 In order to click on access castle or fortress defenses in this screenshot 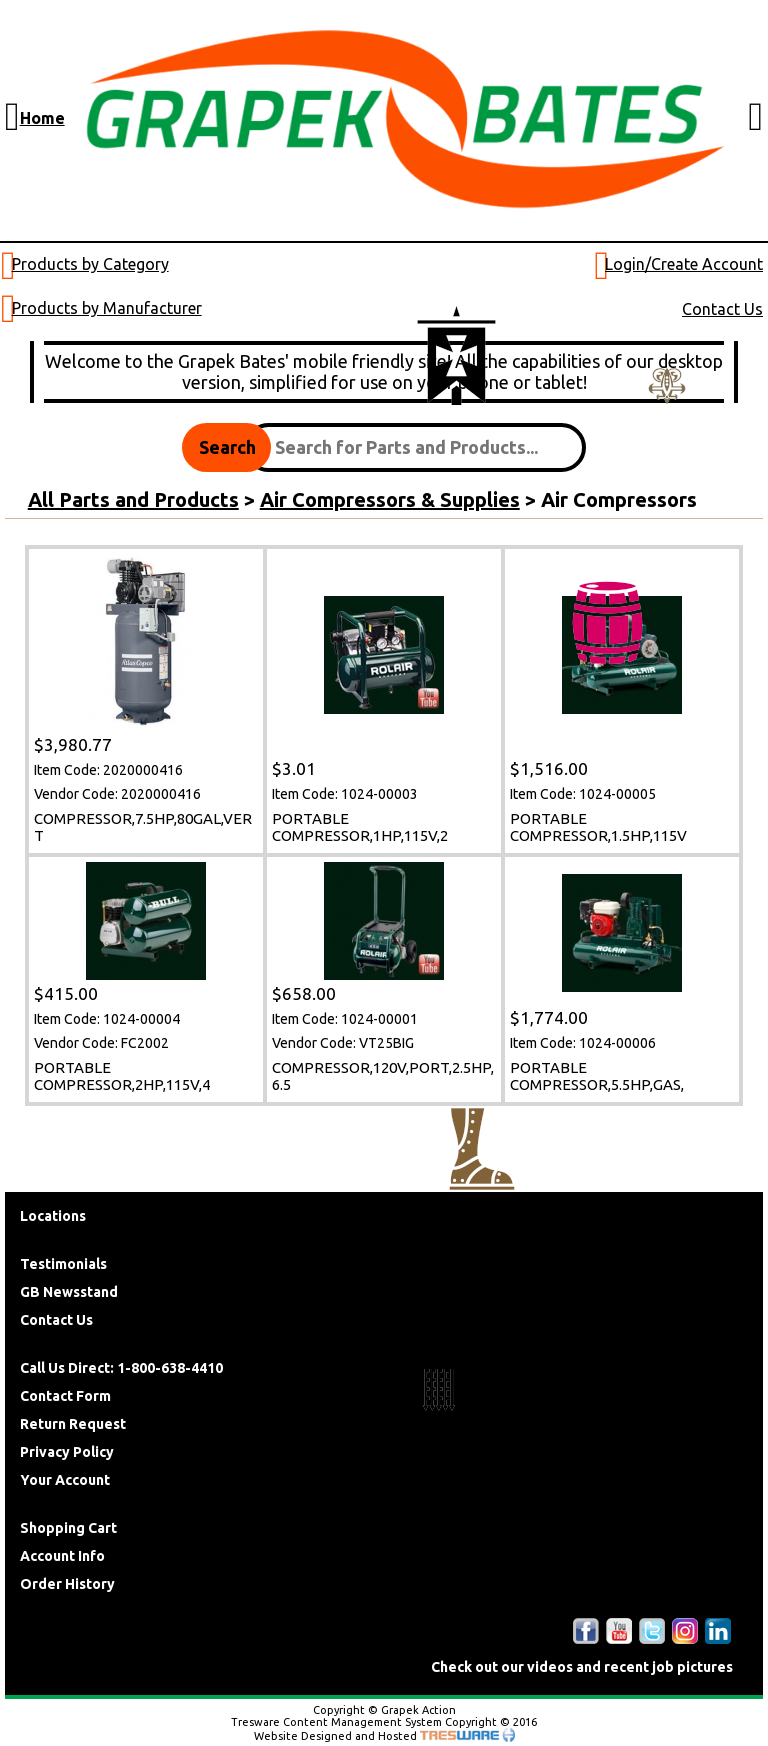, I will do `click(438, 1389)`.